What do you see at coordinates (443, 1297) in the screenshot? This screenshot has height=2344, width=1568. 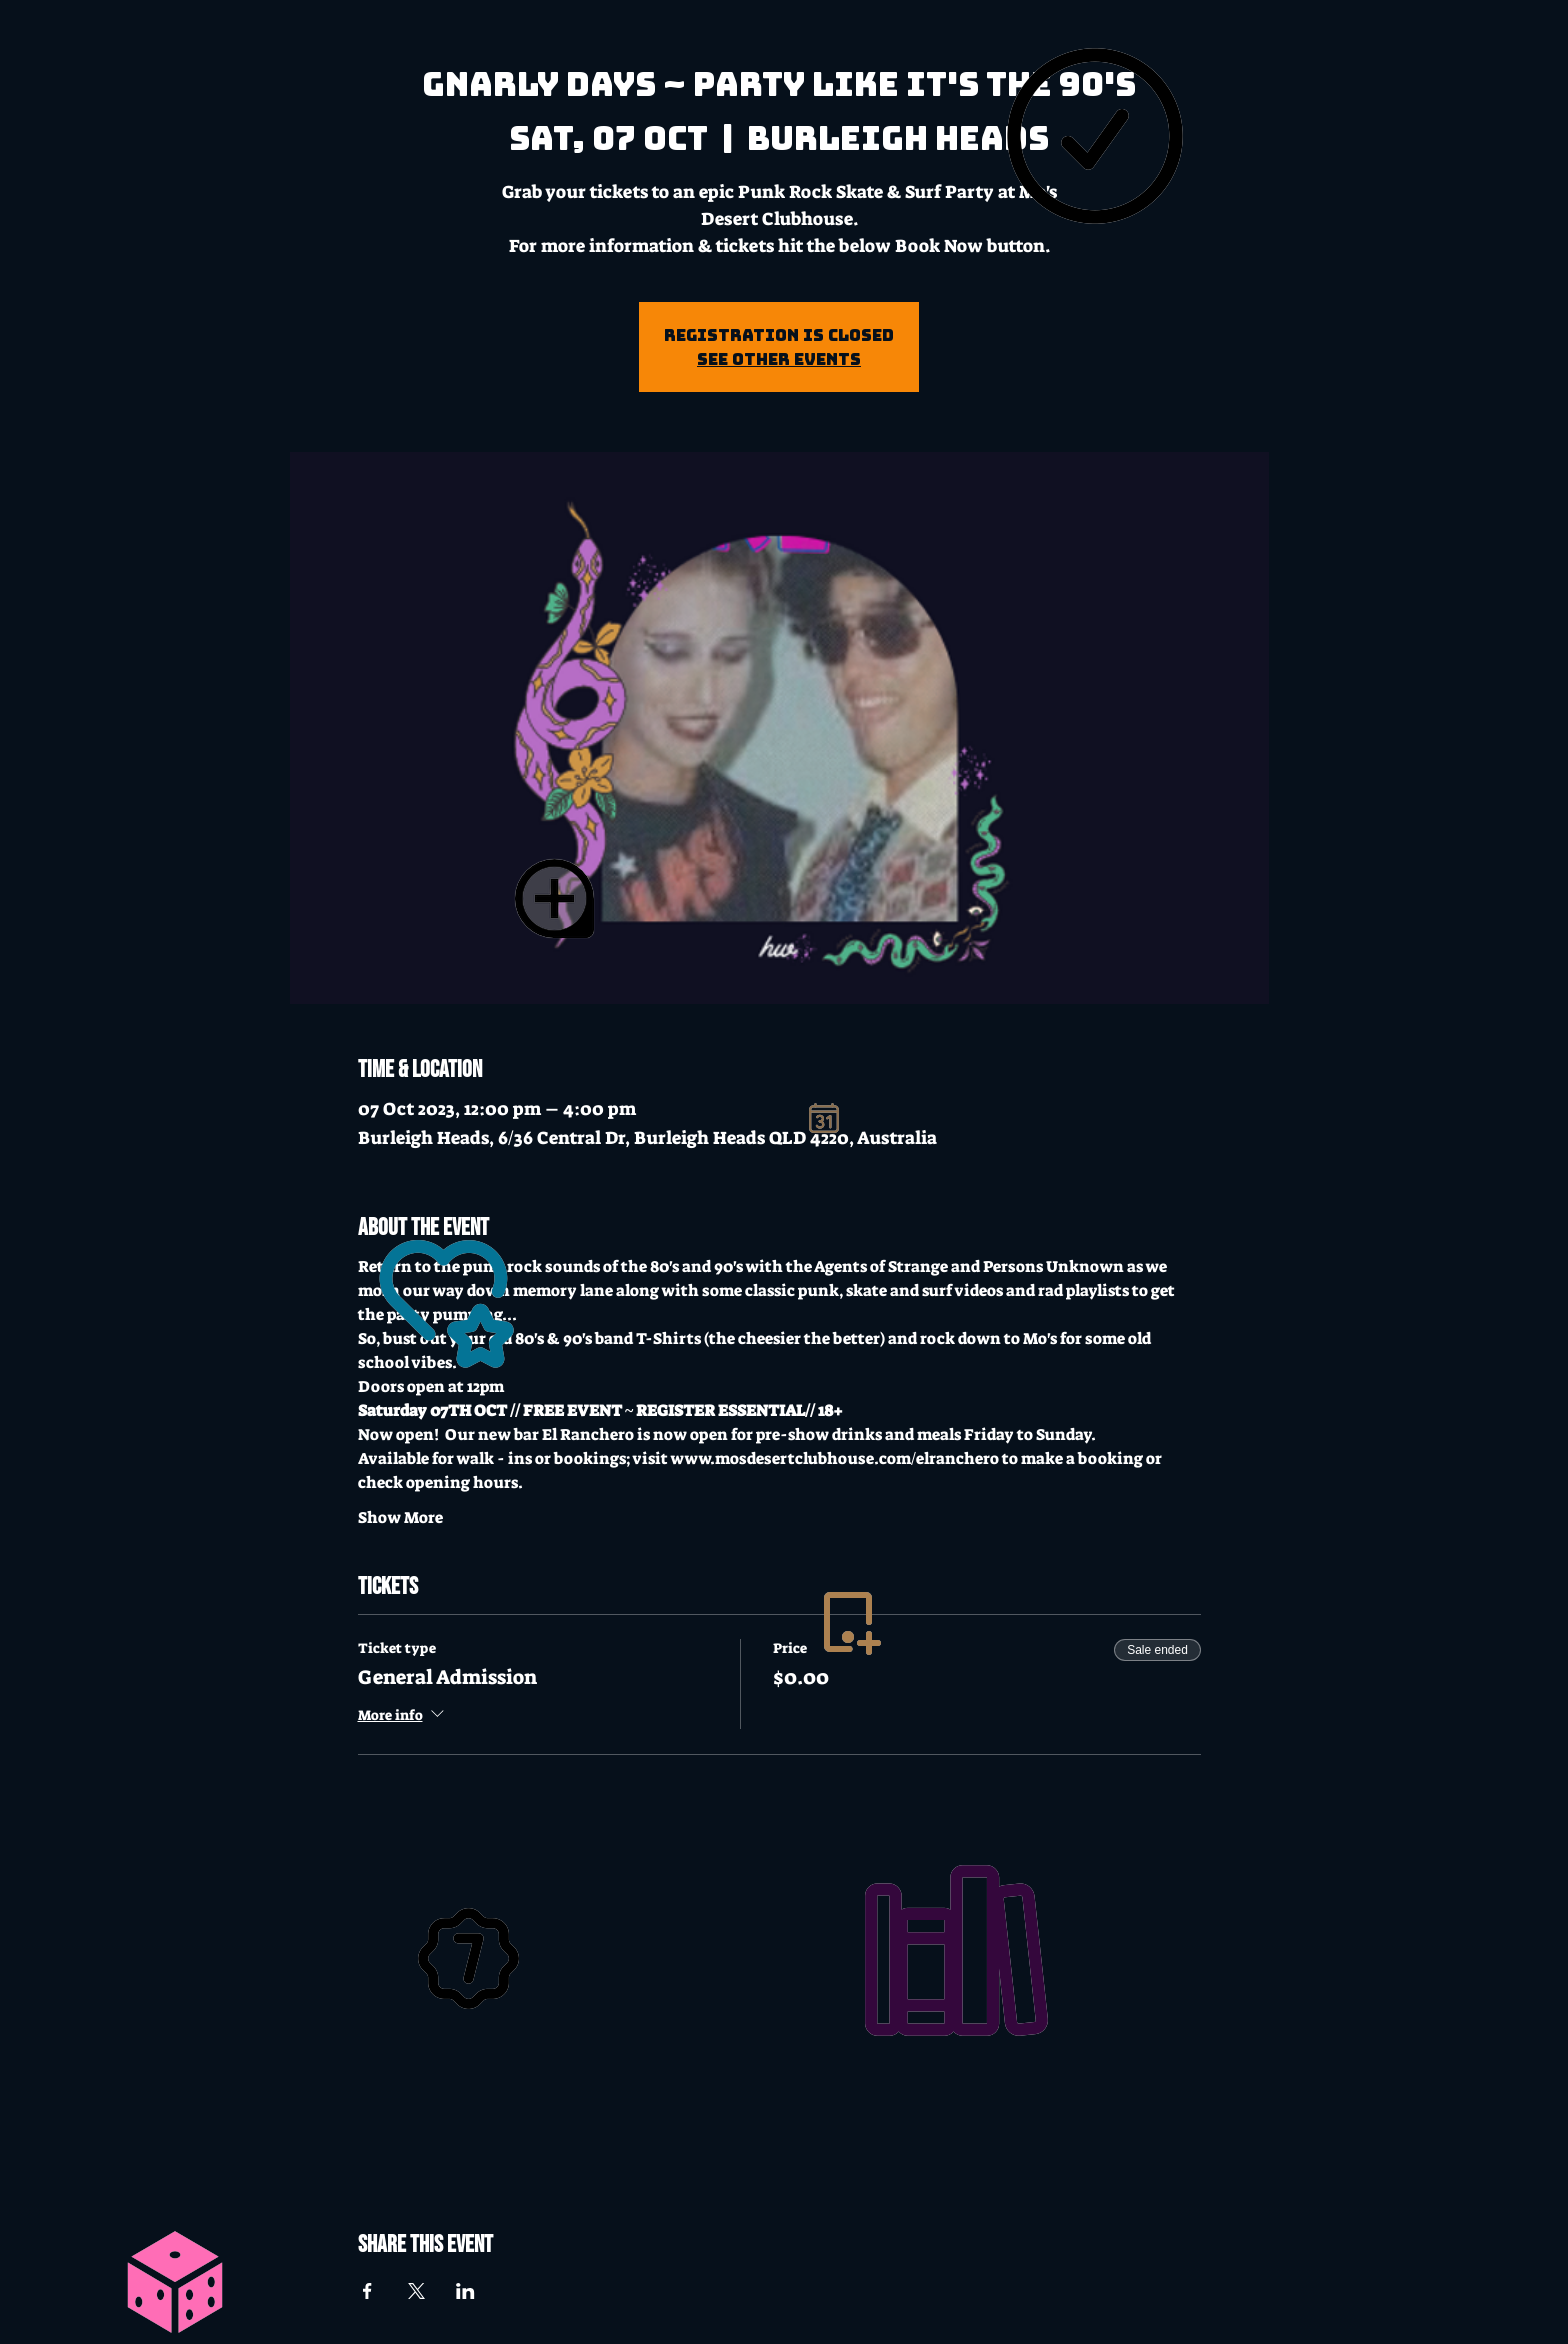 I see `add item to favorites with priority rating` at bounding box center [443, 1297].